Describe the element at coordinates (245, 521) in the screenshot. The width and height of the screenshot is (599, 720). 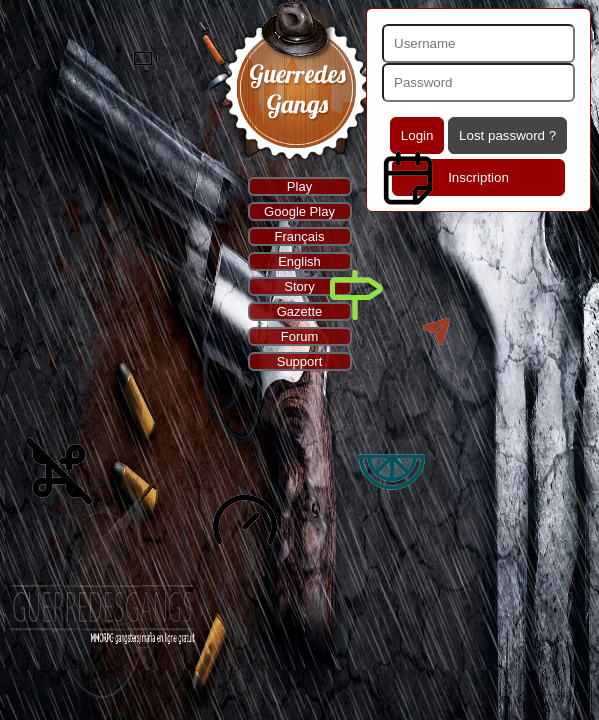
I see `view performance metrics or speed` at that location.